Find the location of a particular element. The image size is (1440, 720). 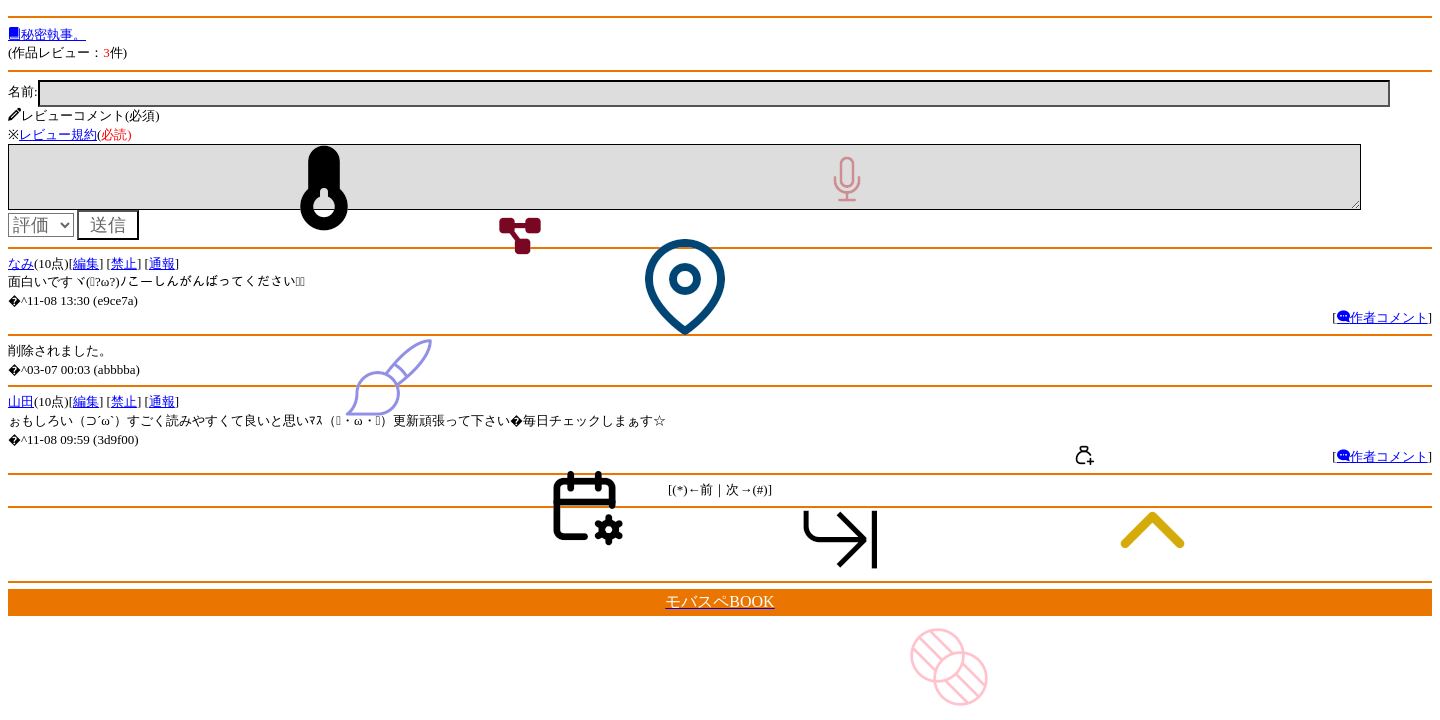

access drawing or painting tools is located at coordinates (392, 379).